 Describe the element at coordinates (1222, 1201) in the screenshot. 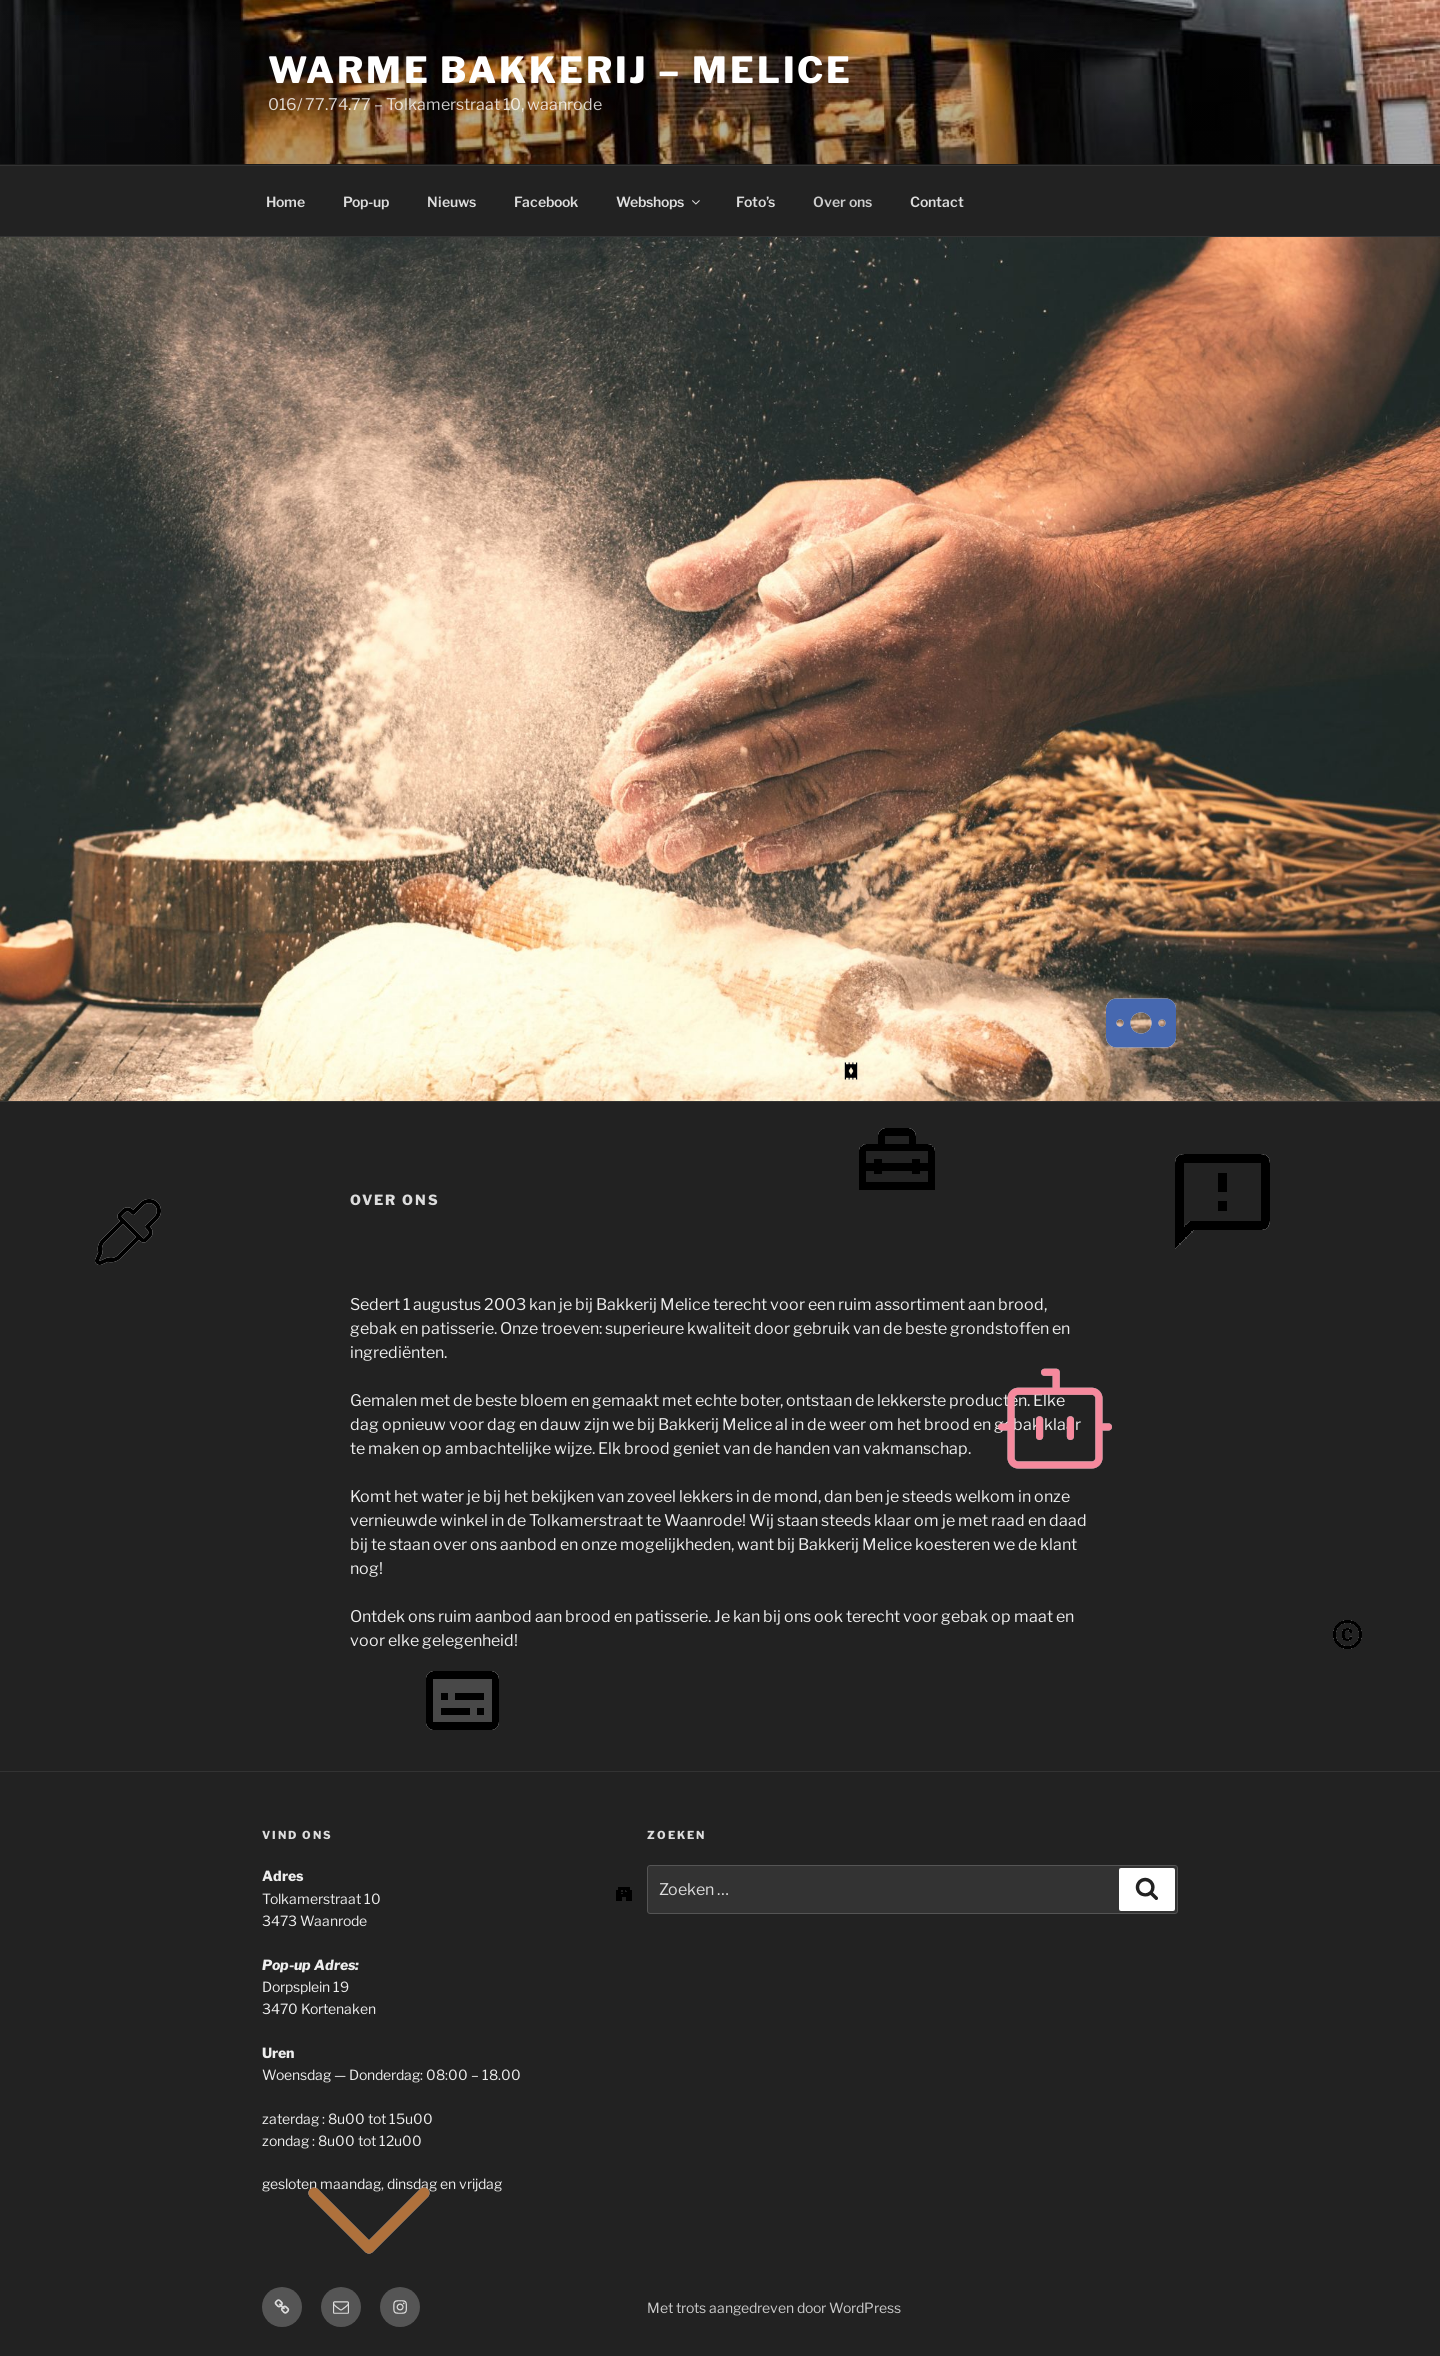

I see `submit feedback or report an issue` at that location.